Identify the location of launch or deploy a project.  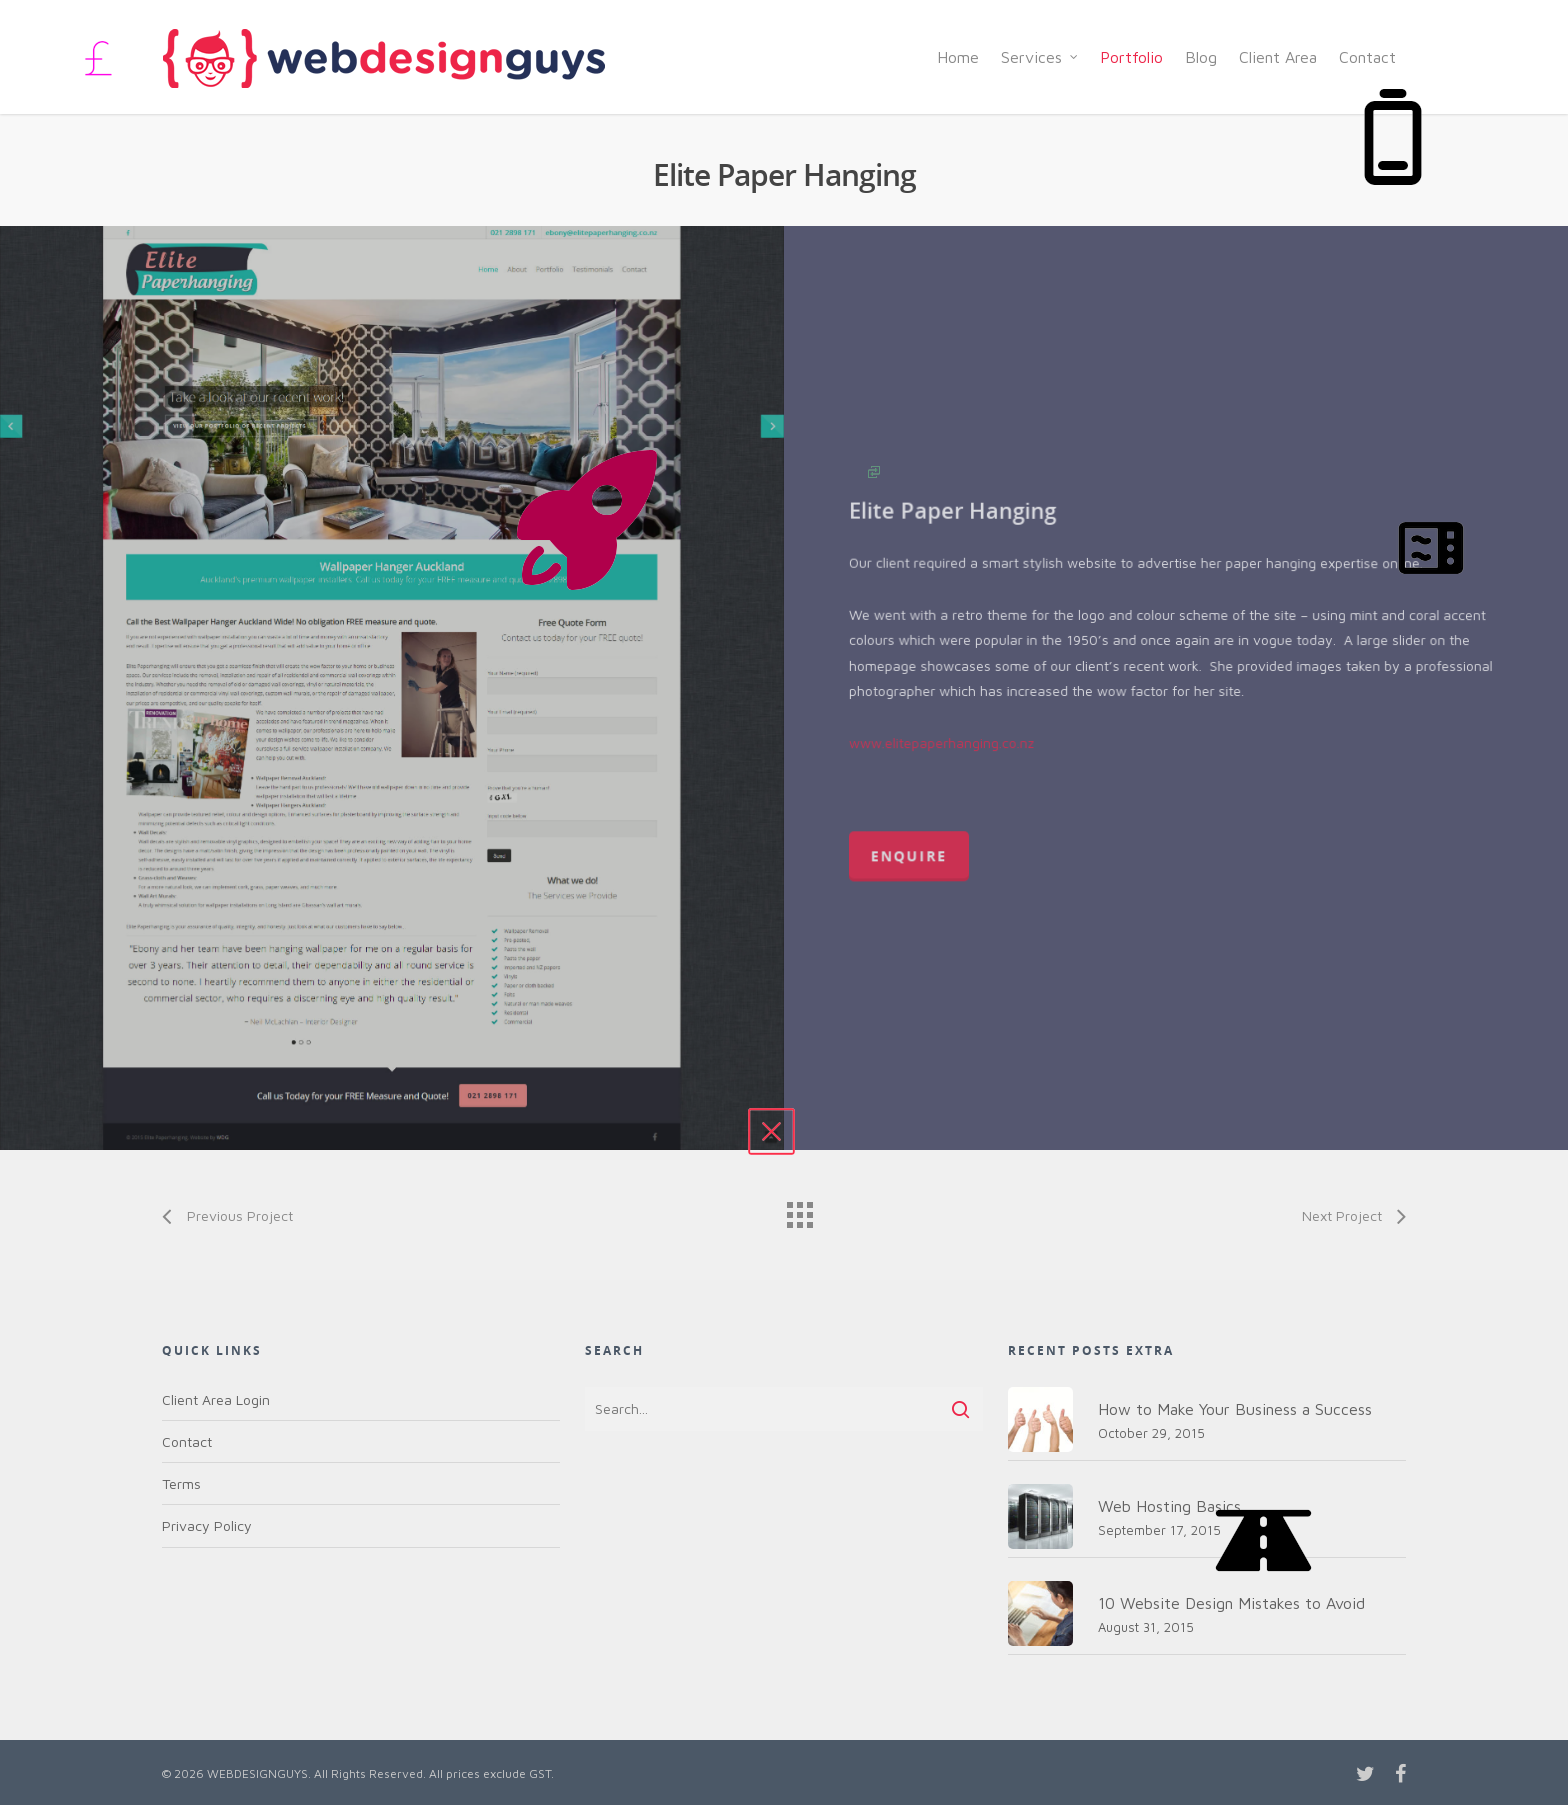
(587, 520).